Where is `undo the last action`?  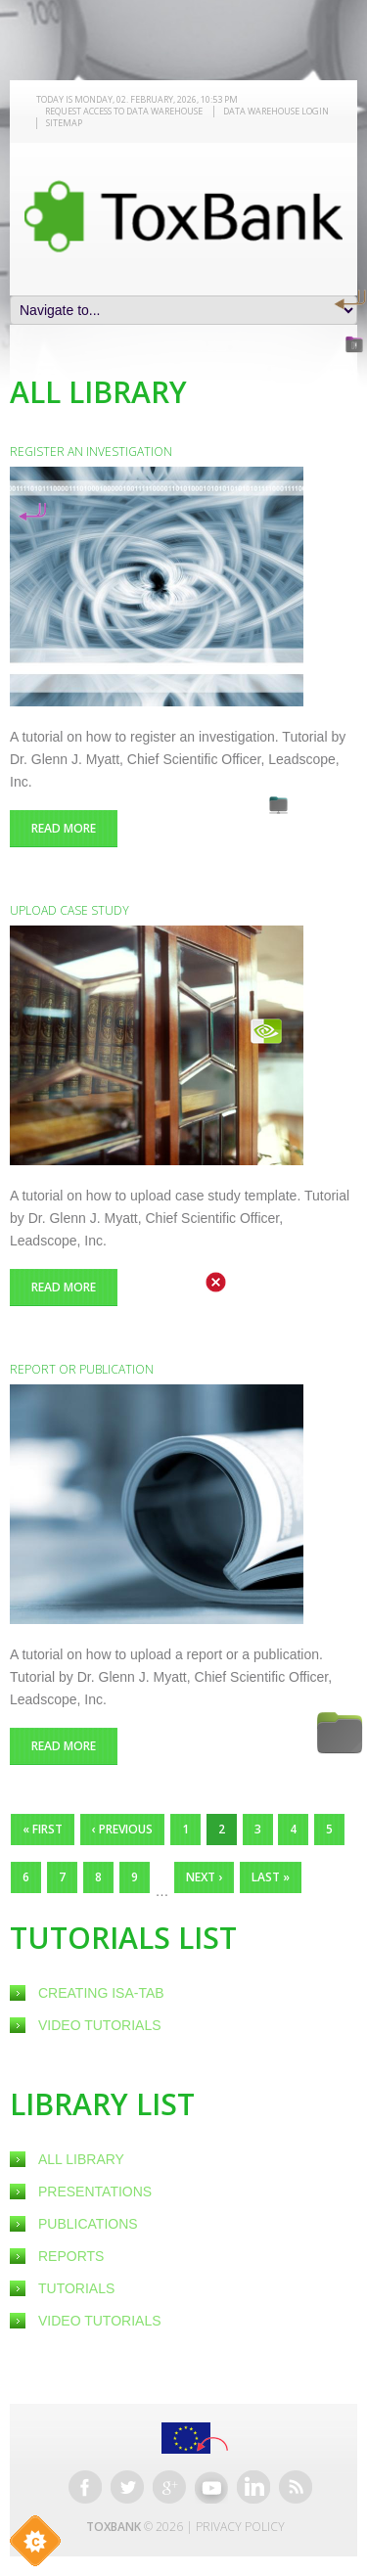 undo the last action is located at coordinates (212, 2444).